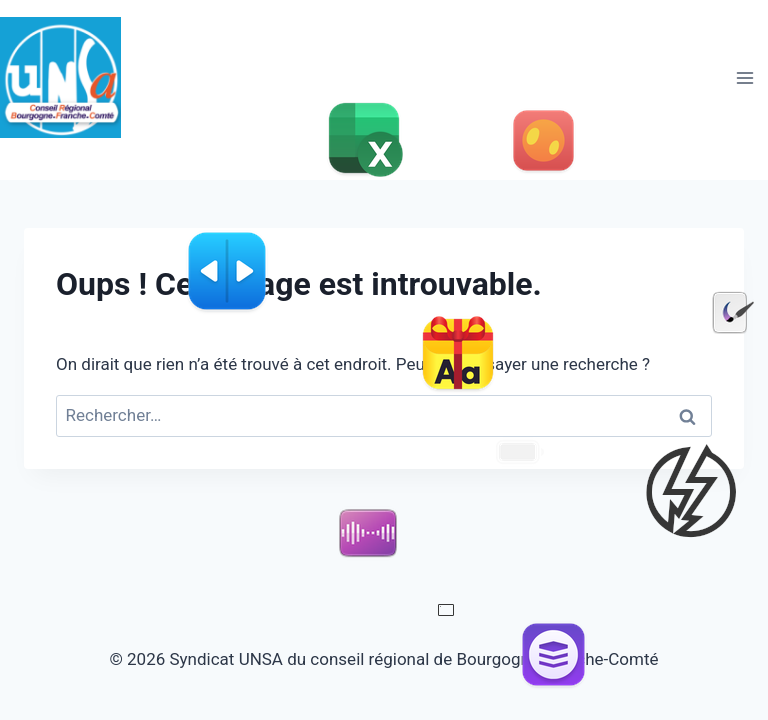  I want to click on access thunderbolt port settings, so click(691, 492).